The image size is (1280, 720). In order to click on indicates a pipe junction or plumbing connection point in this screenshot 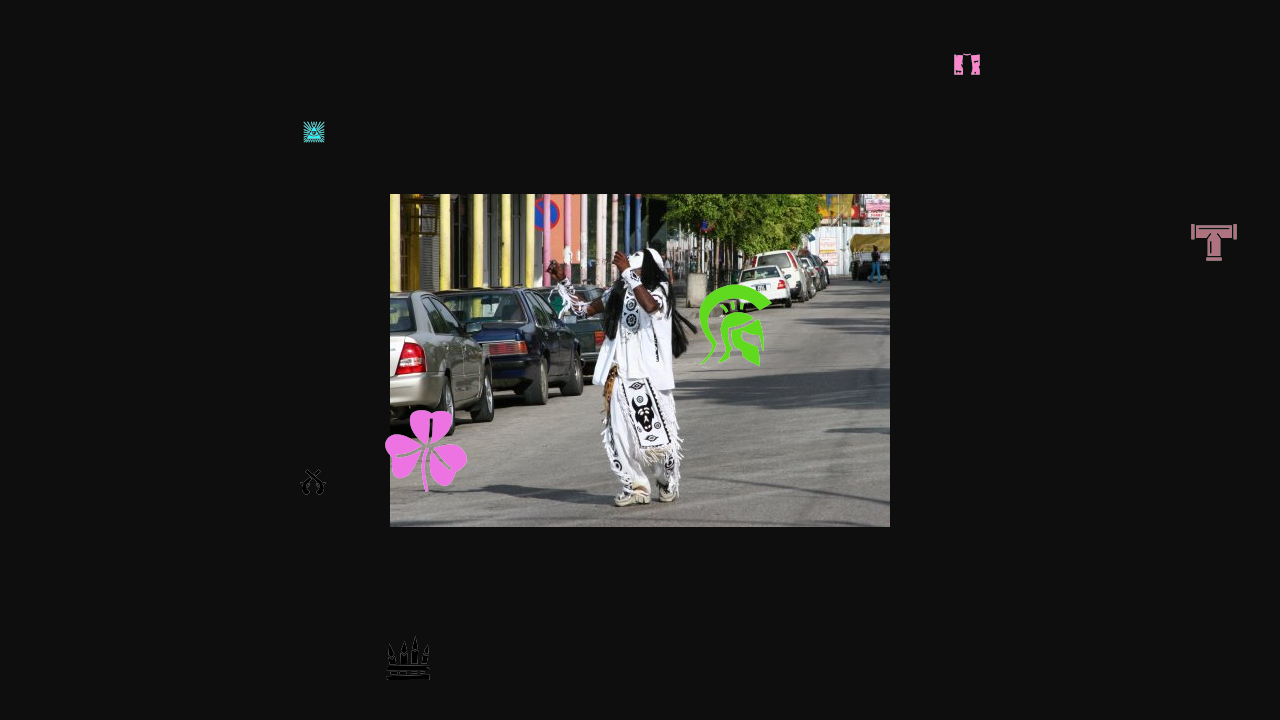, I will do `click(1214, 238)`.